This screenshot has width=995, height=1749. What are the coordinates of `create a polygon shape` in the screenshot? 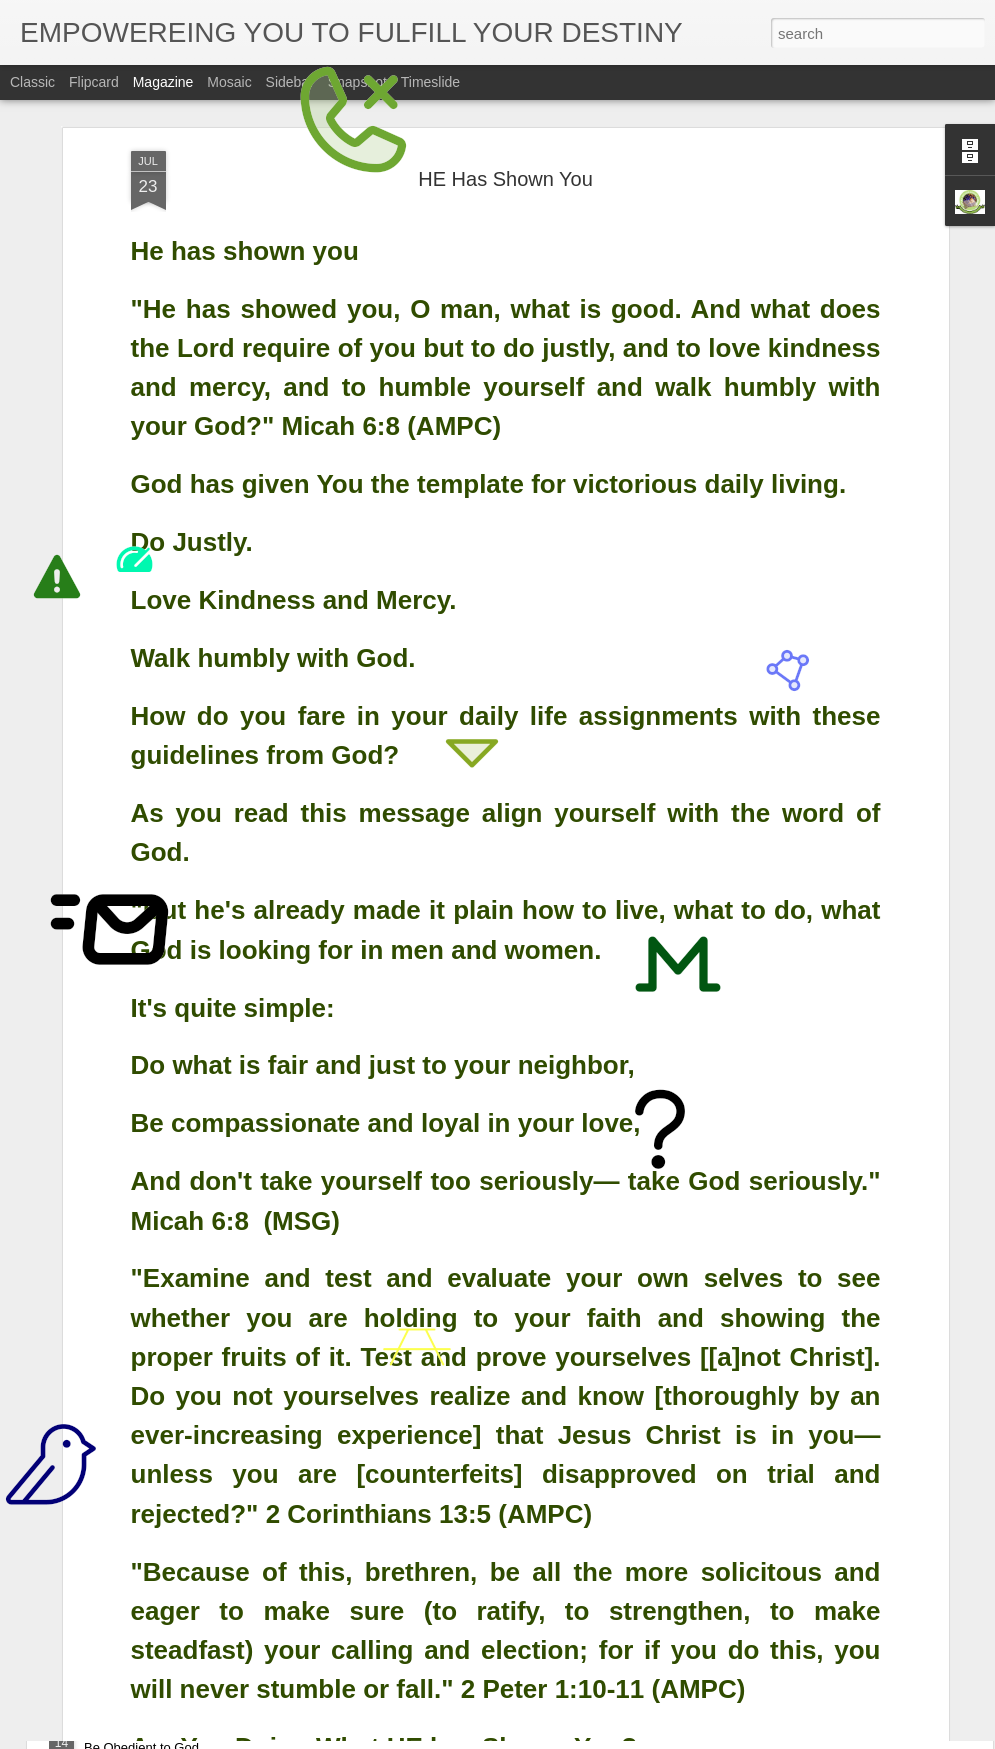 It's located at (788, 670).